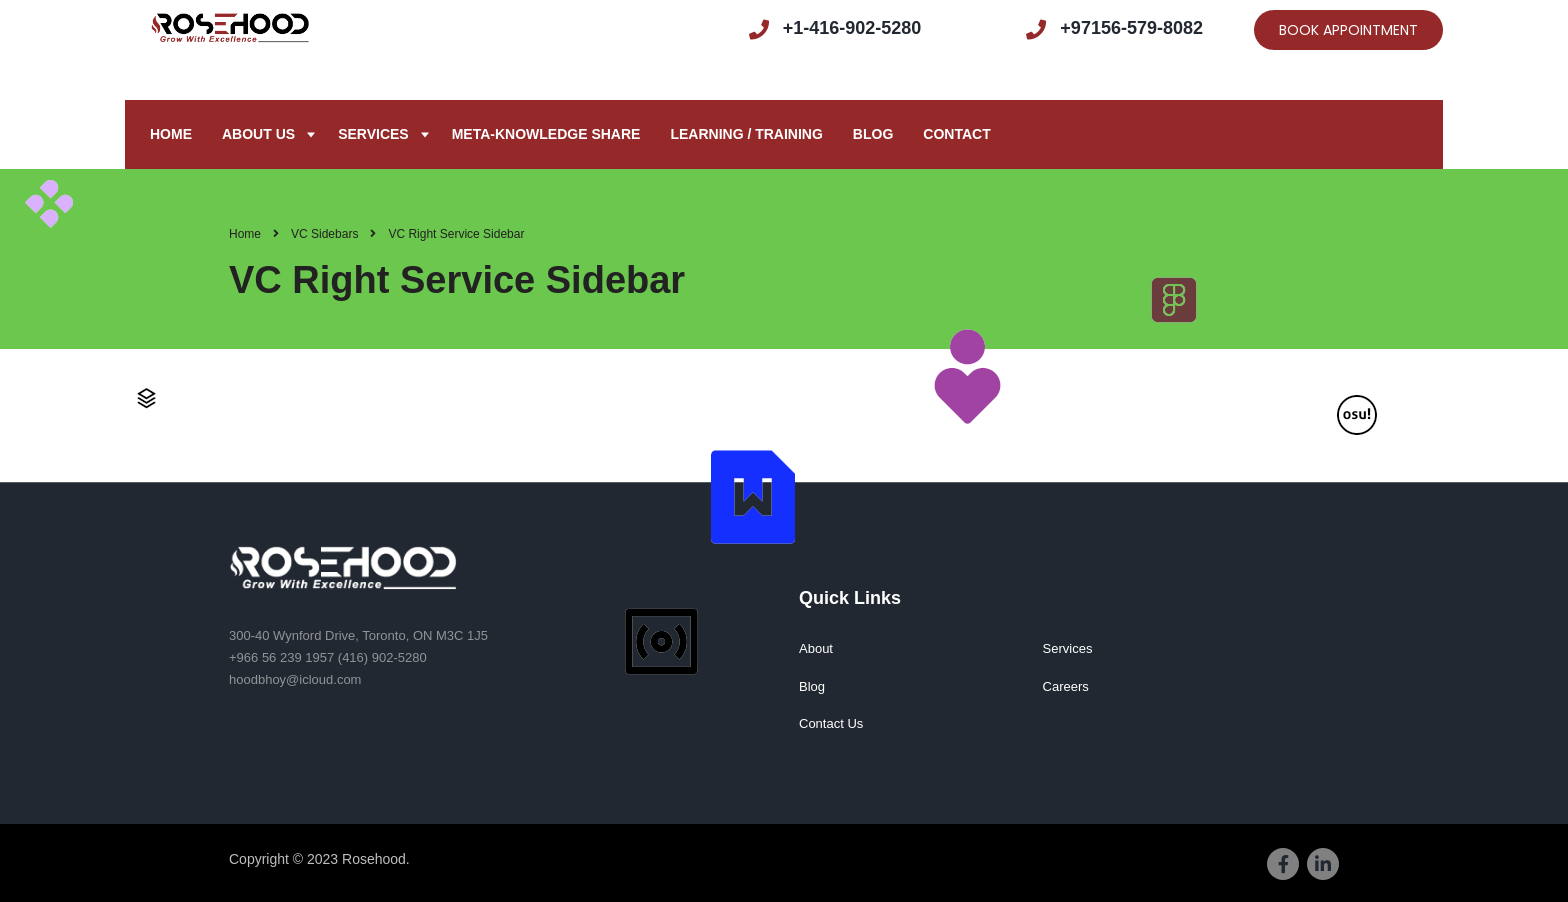 This screenshot has height=902, width=1568. What do you see at coordinates (967, 377) in the screenshot?
I see `empathize with or show compassion for a user` at bounding box center [967, 377].